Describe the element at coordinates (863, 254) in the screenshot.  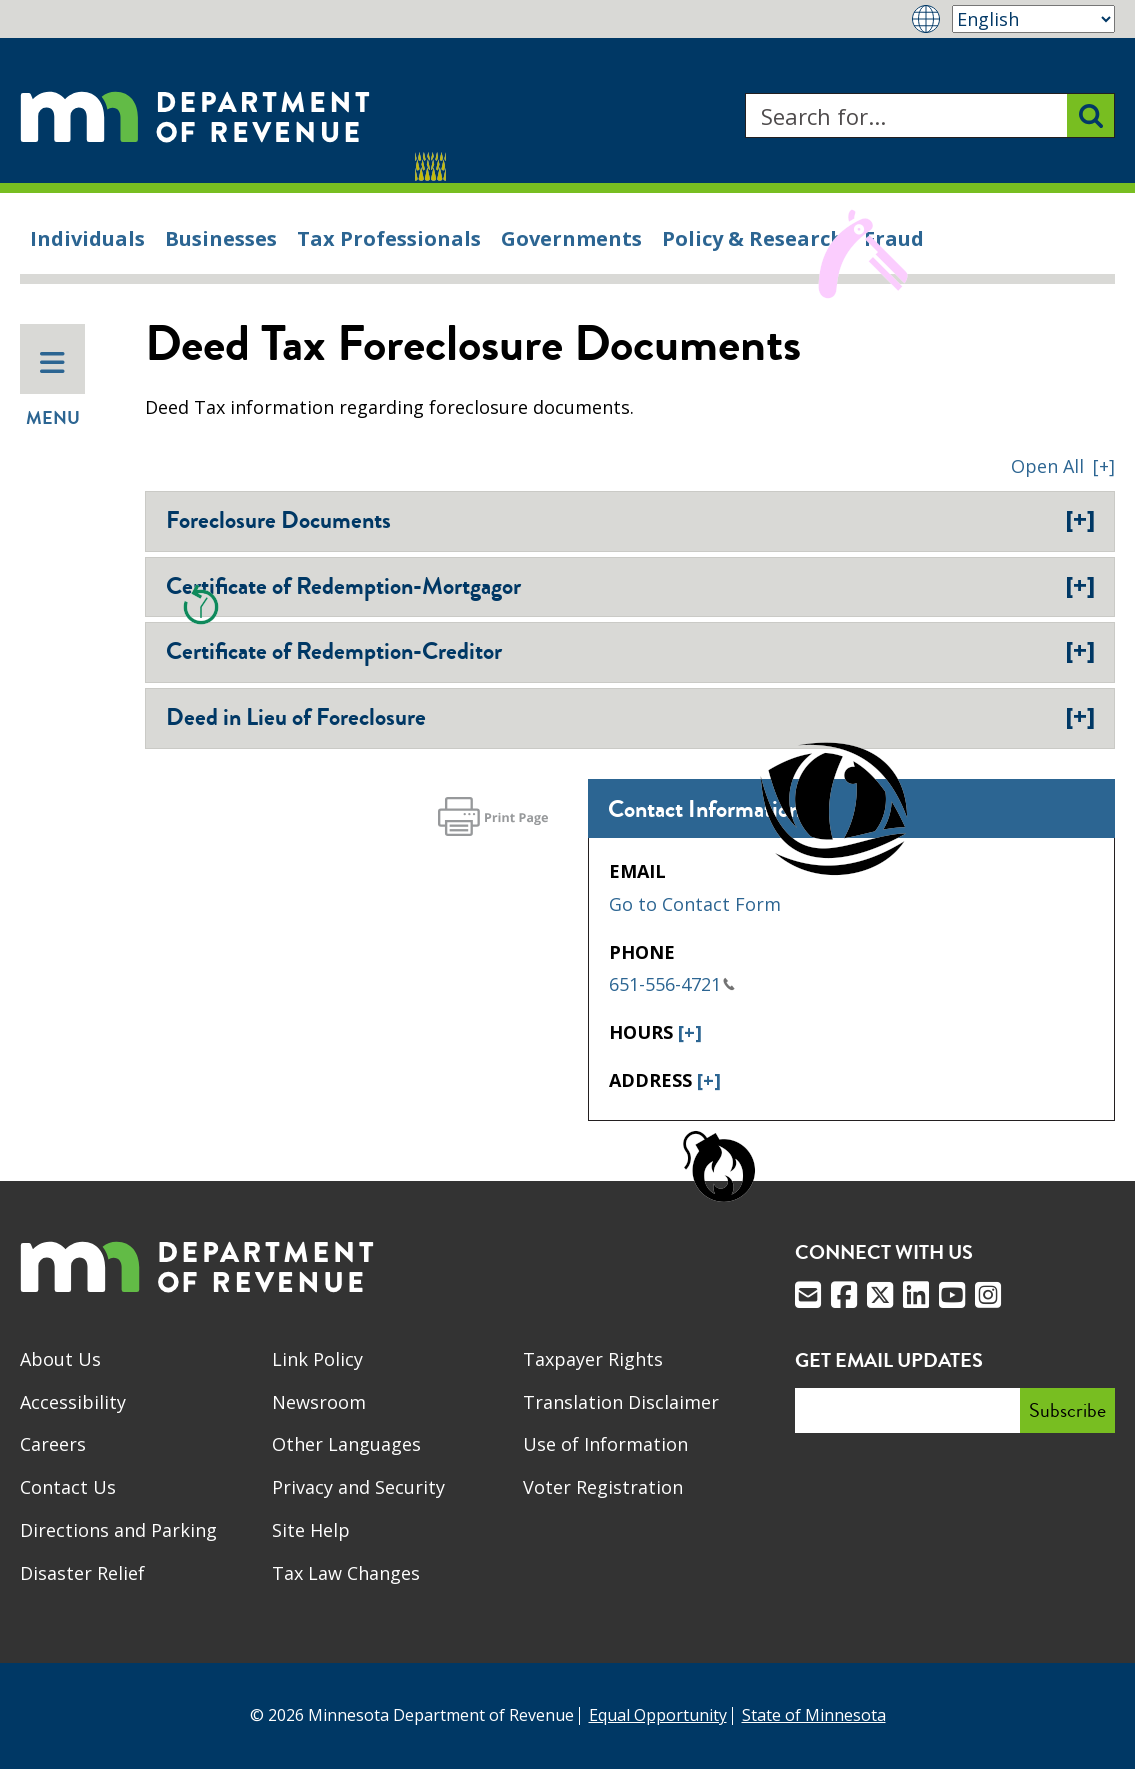
I see `grooming or personal care tools` at that location.